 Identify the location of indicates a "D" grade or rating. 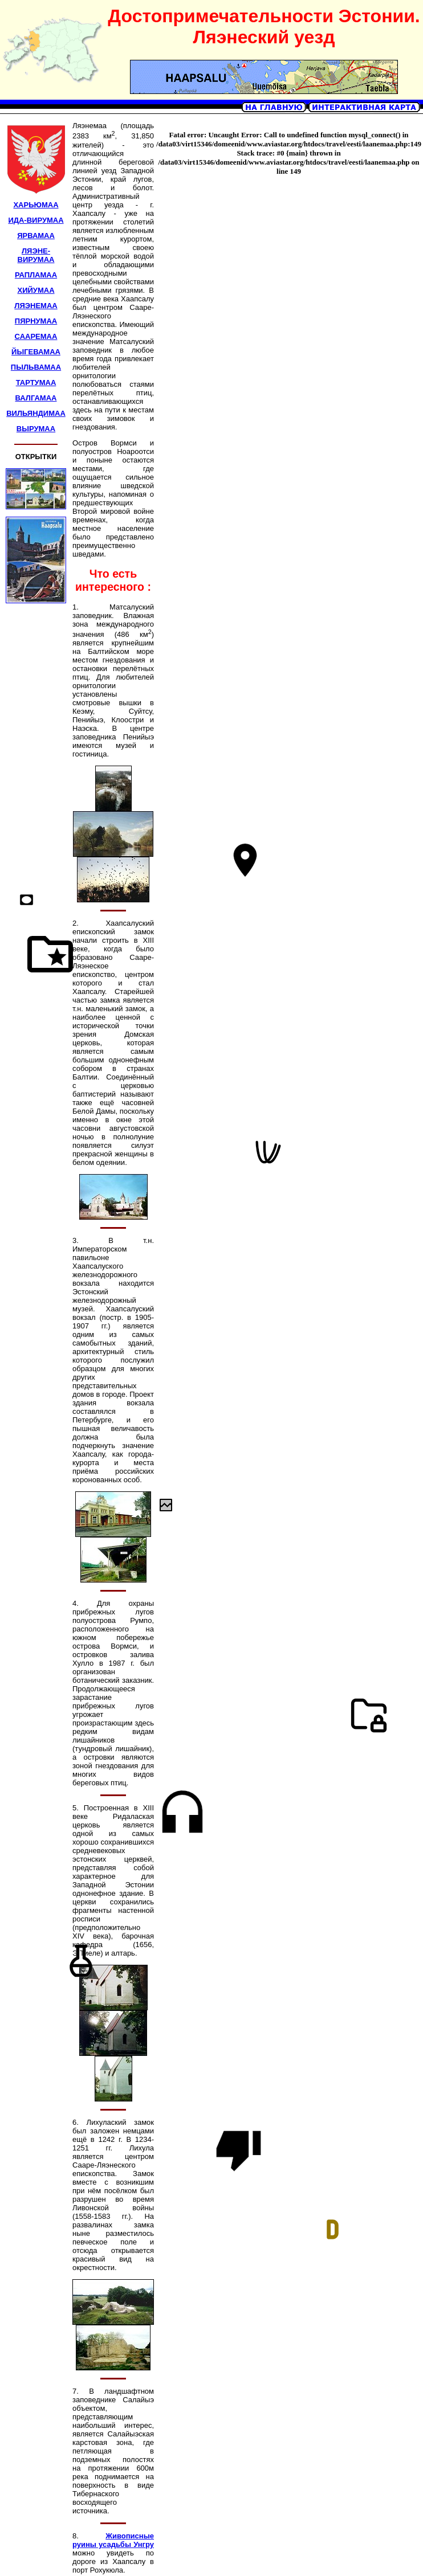
(332, 2229).